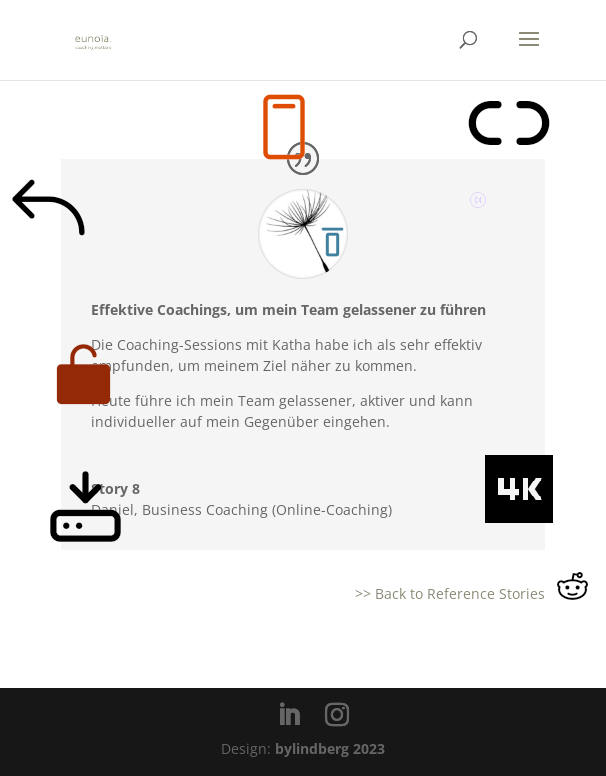 The height and width of the screenshot is (776, 606). What do you see at coordinates (48, 207) in the screenshot?
I see `reply to a message` at bounding box center [48, 207].